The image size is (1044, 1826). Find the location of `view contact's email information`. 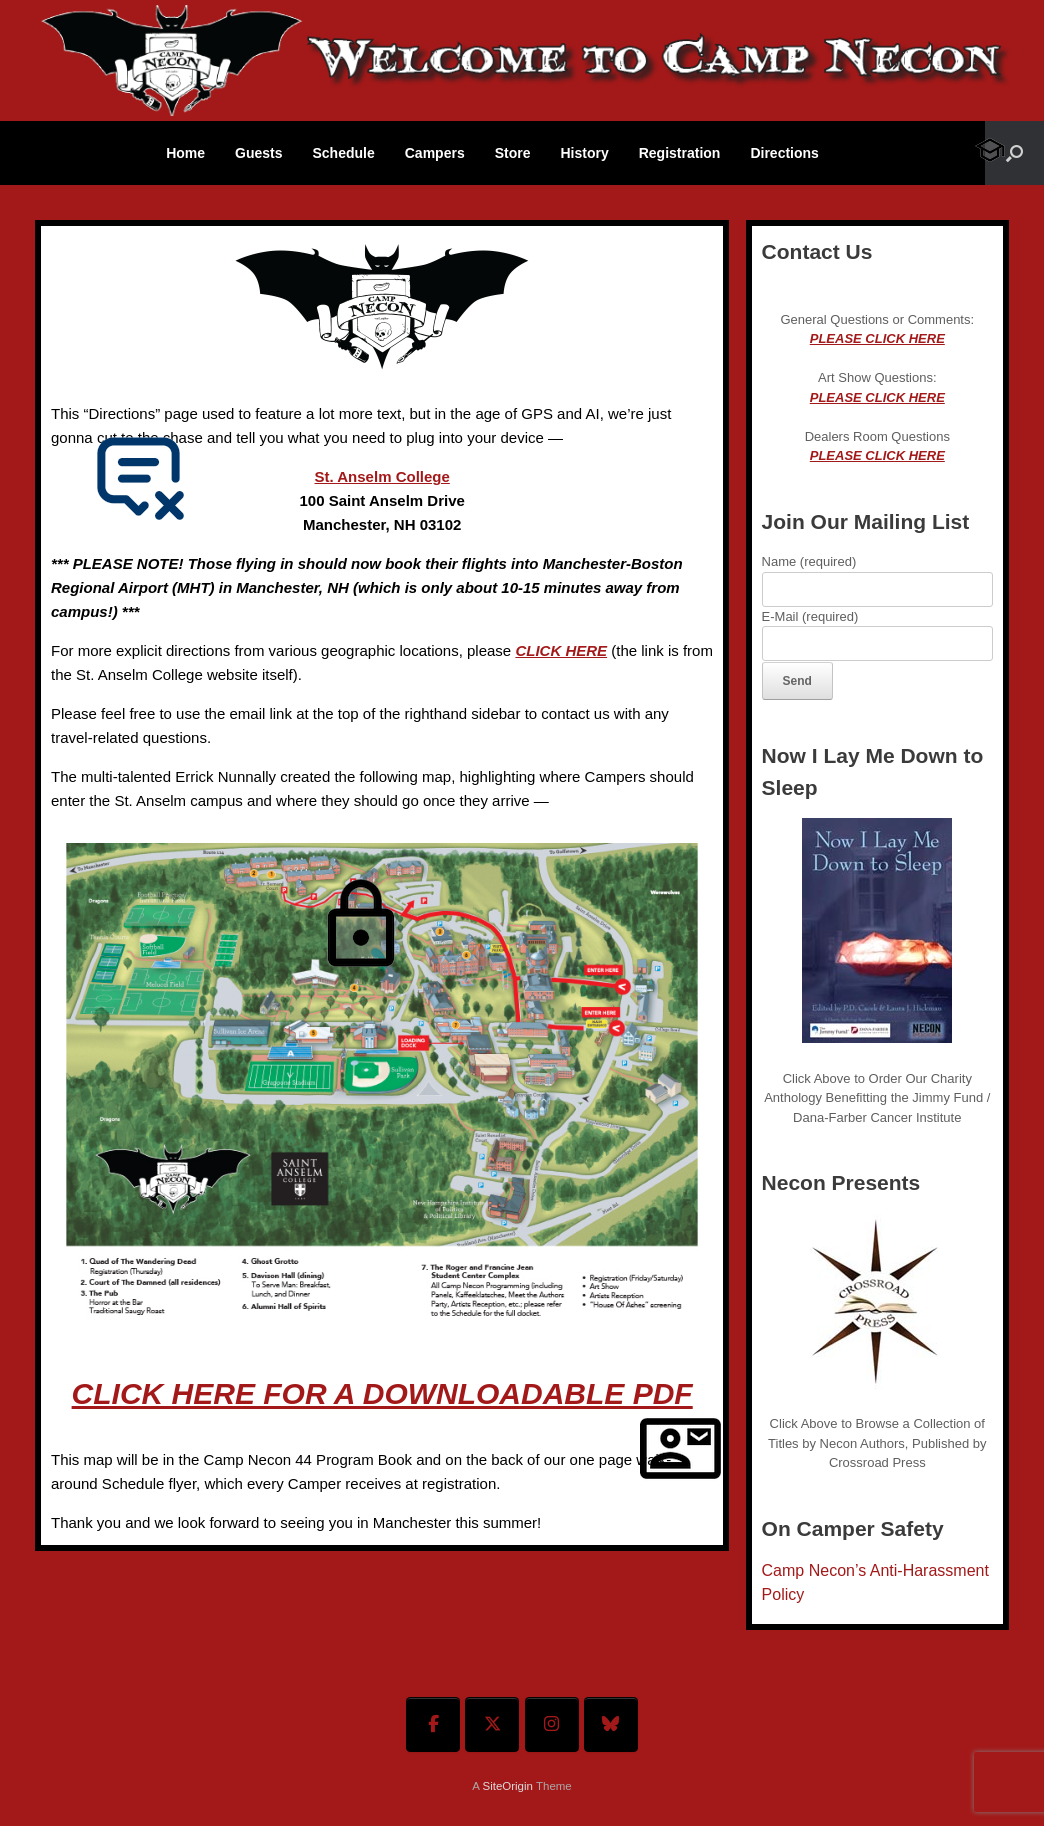

view contact's email information is located at coordinates (680, 1448).